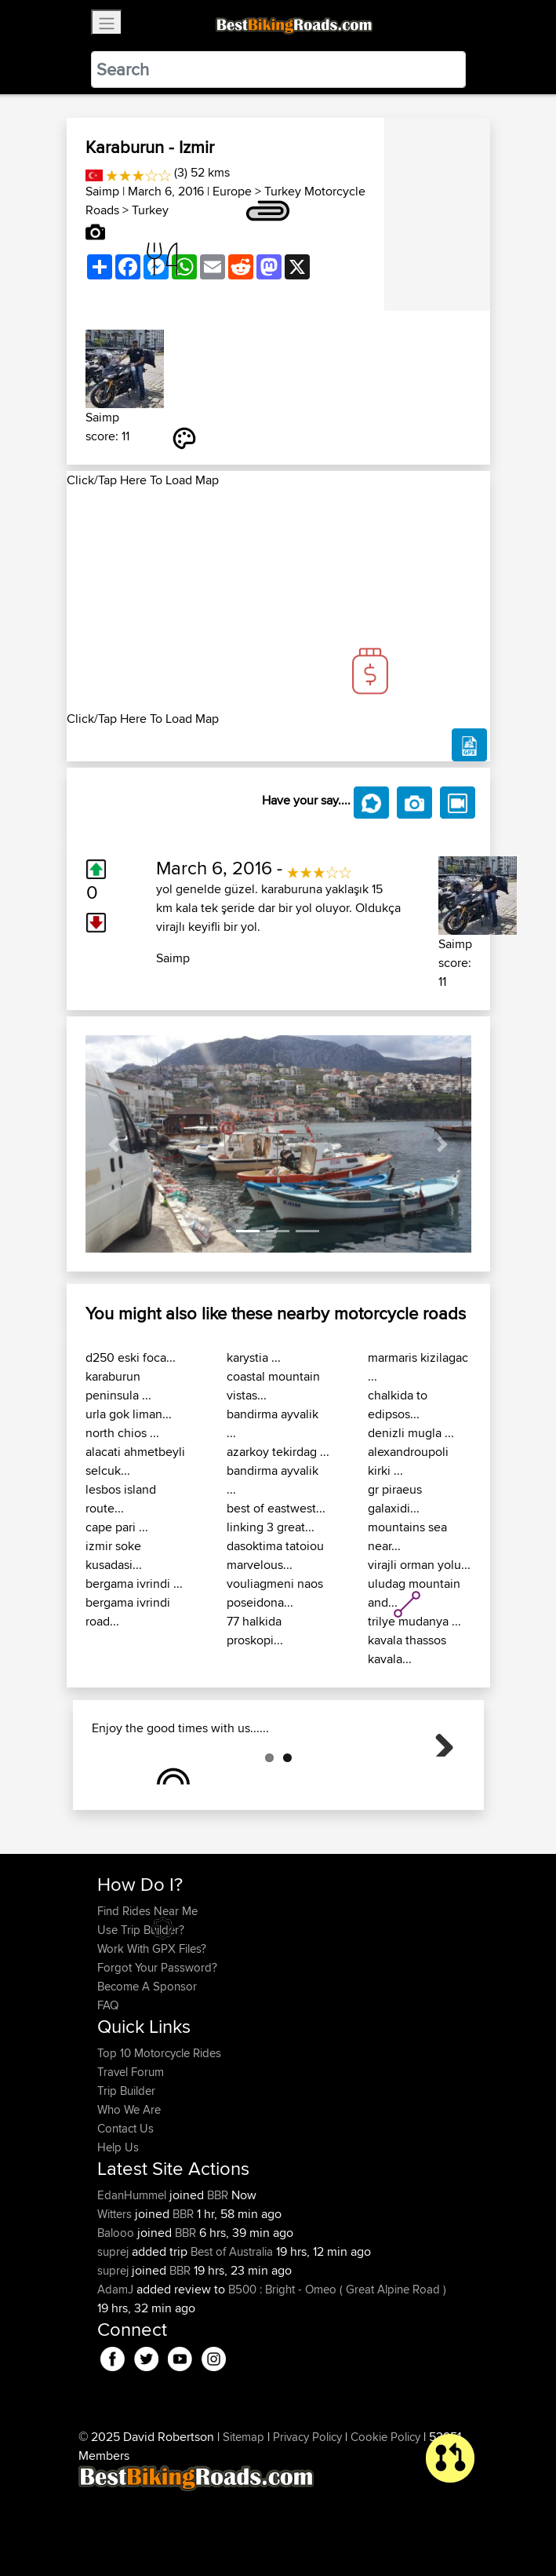 This screenshot has width=556, height=2576. I want to click on draw a line between two points, so click(407, 1604).